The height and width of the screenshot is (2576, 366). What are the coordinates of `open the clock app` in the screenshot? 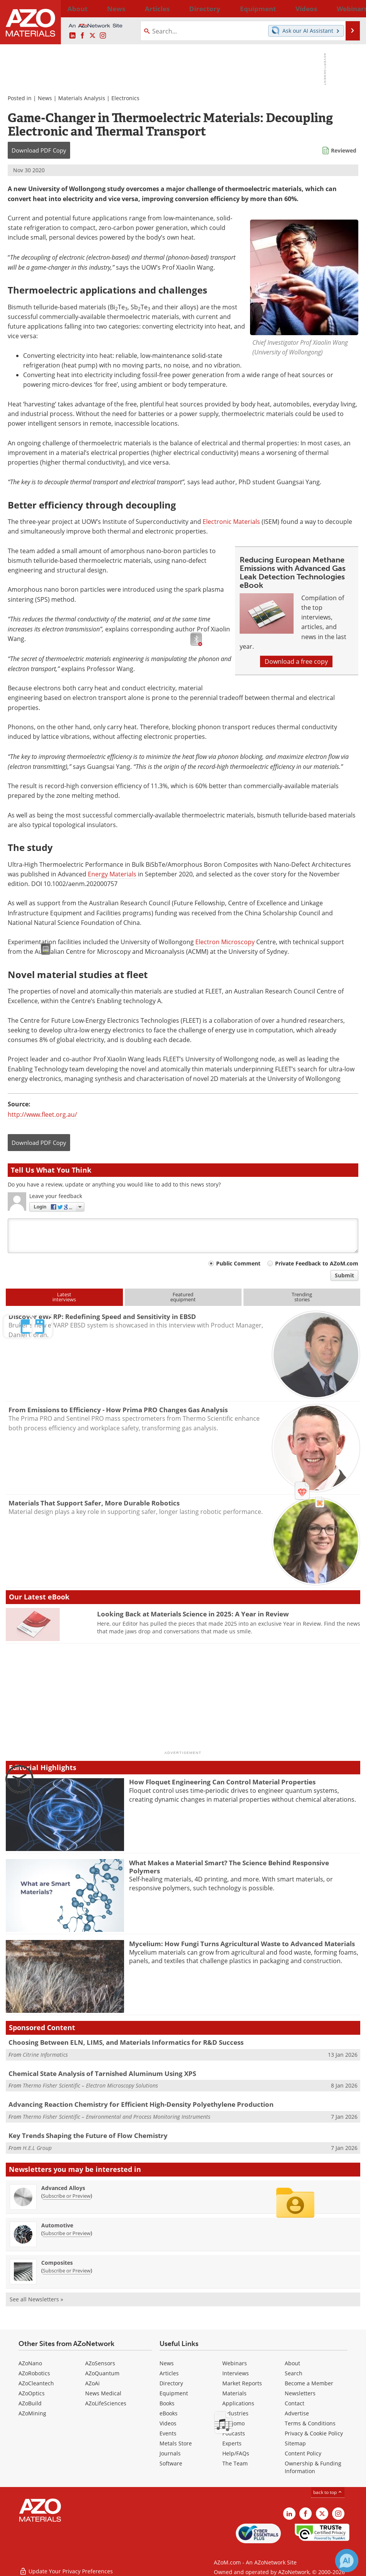 It's located at (19, 1779).